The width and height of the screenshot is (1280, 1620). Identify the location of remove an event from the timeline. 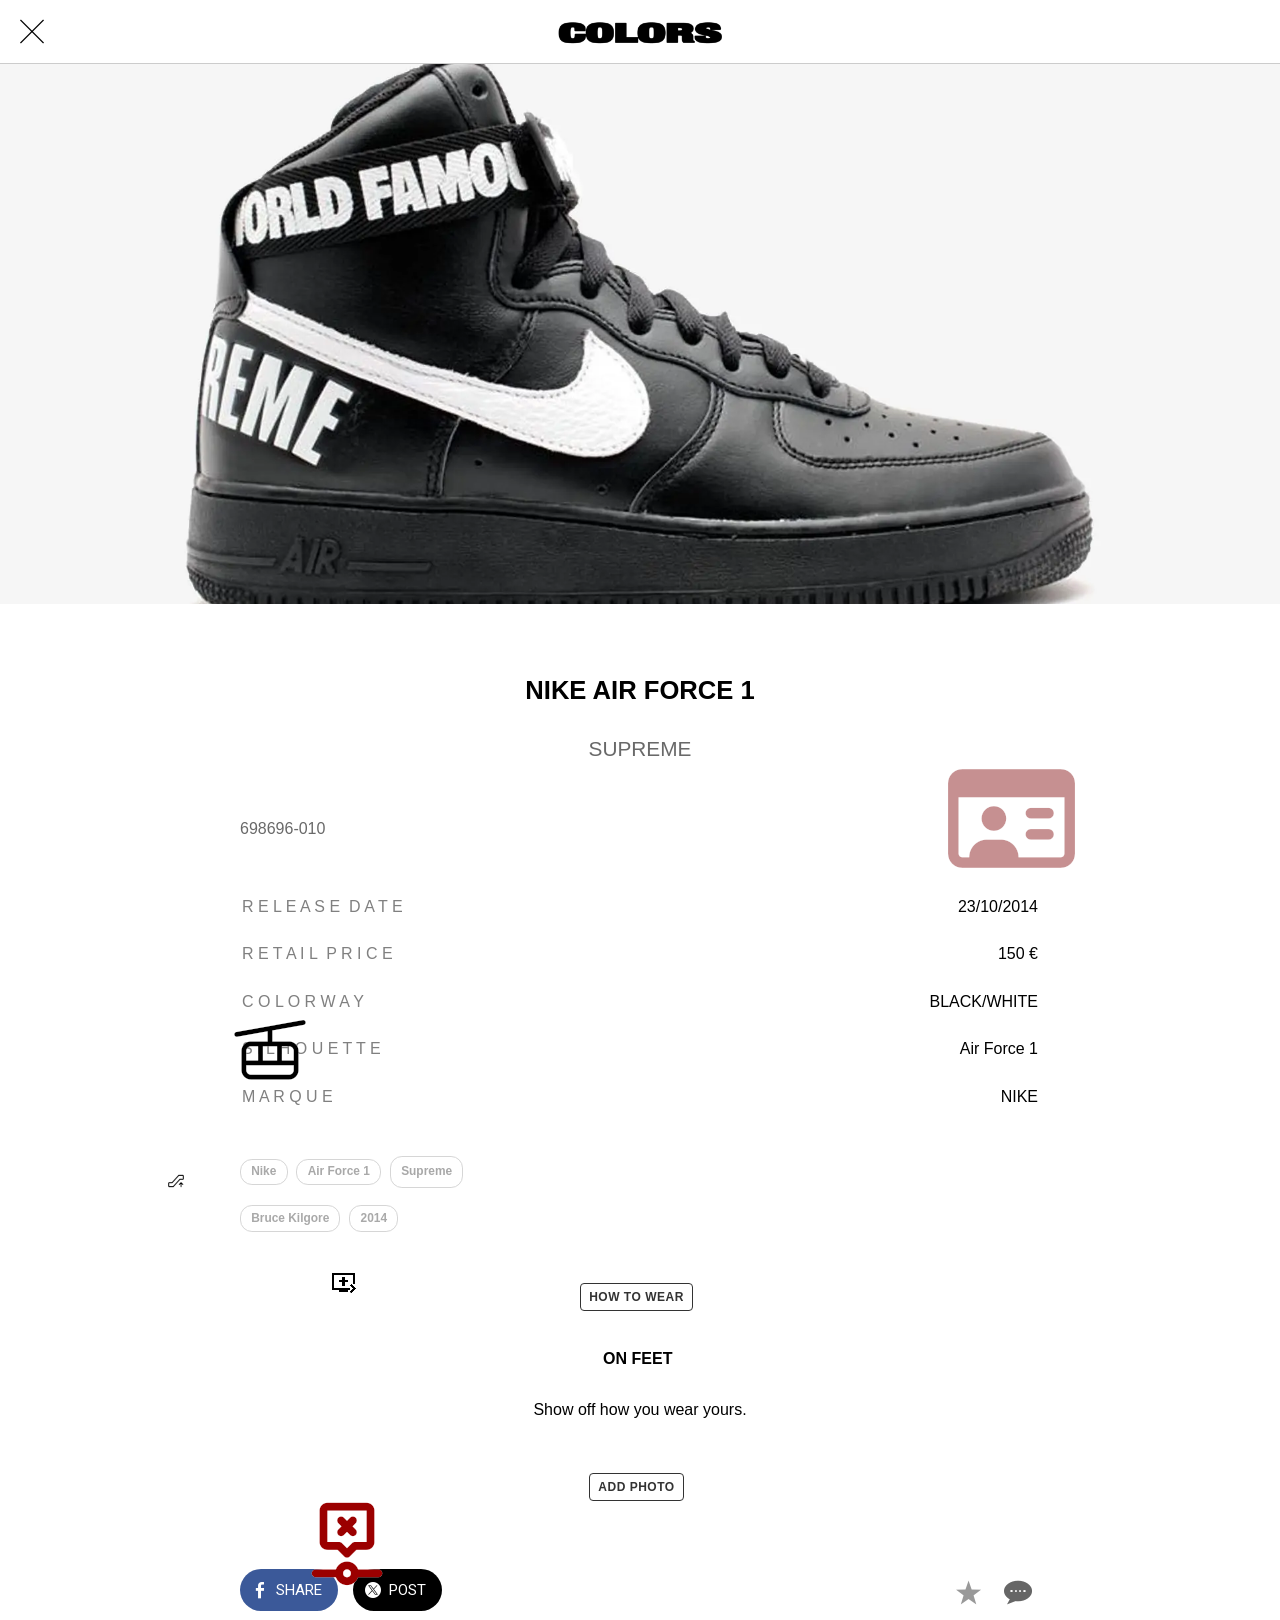
(347, 1542).